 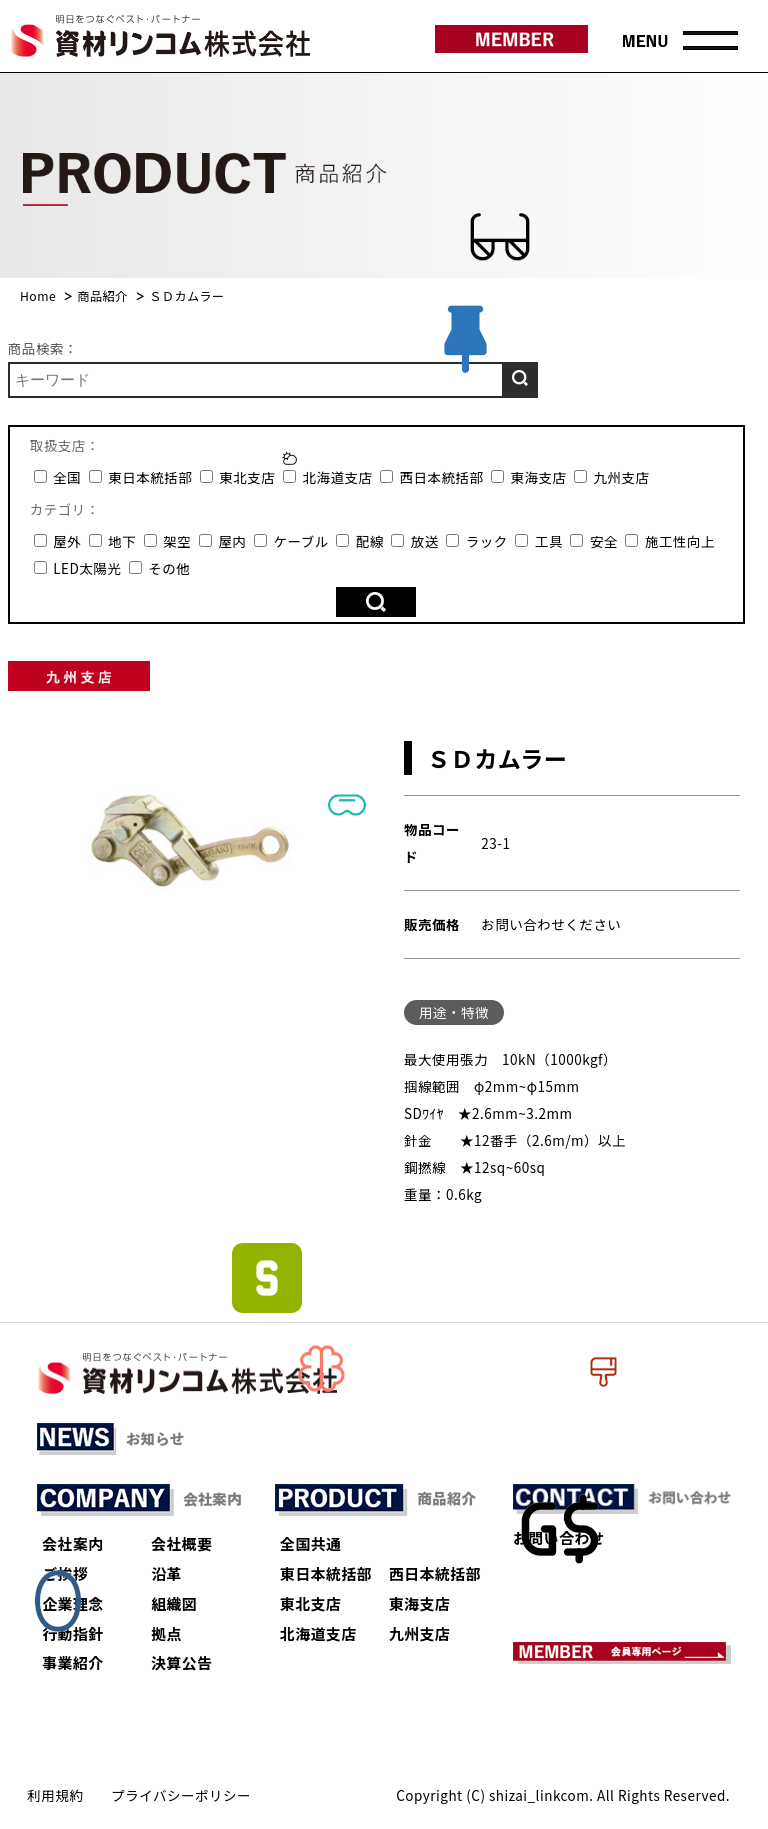 I want to click on guyanese dollar currency symbol, so click(x=560, y=1529).